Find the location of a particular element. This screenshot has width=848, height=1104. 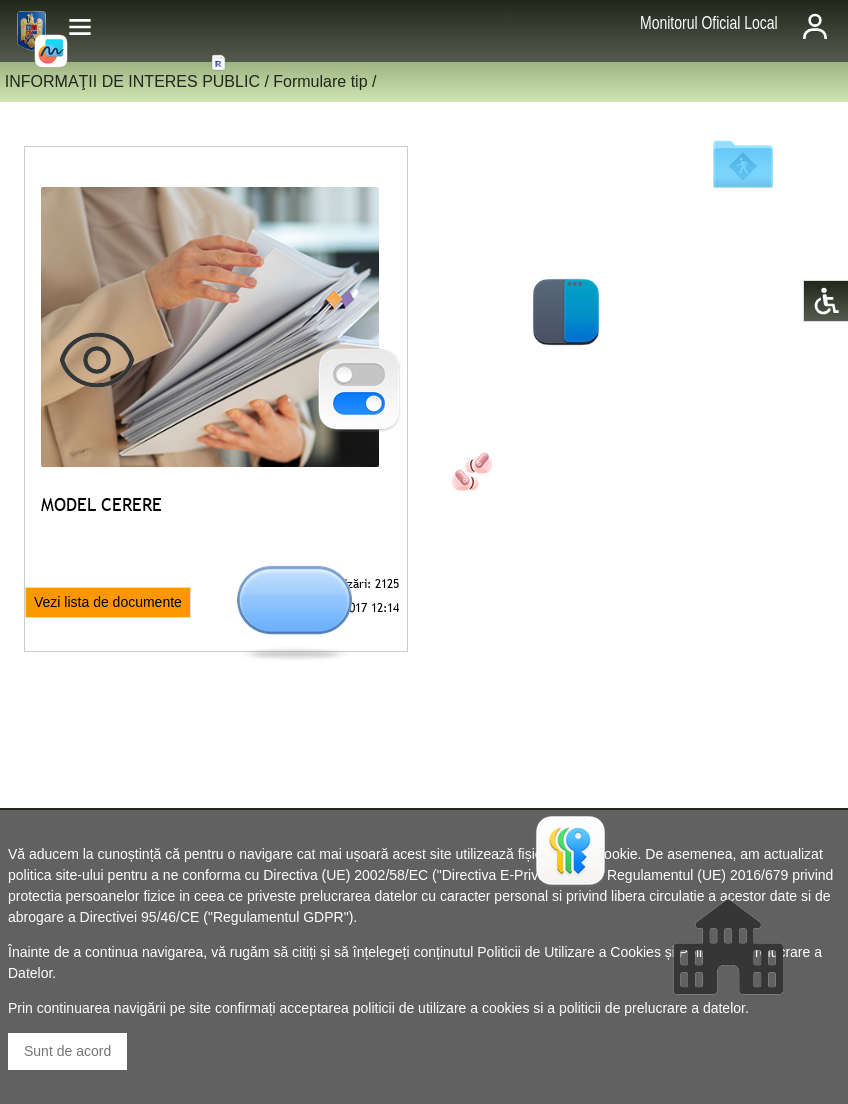

open freeform app for collaborative brainstorming is located at coordinates (51, 51).